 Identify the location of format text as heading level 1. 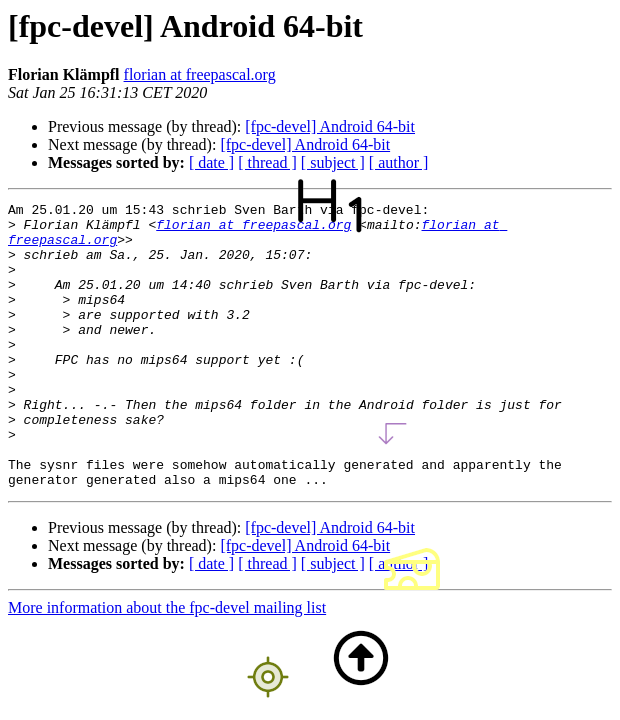
(328, 204).